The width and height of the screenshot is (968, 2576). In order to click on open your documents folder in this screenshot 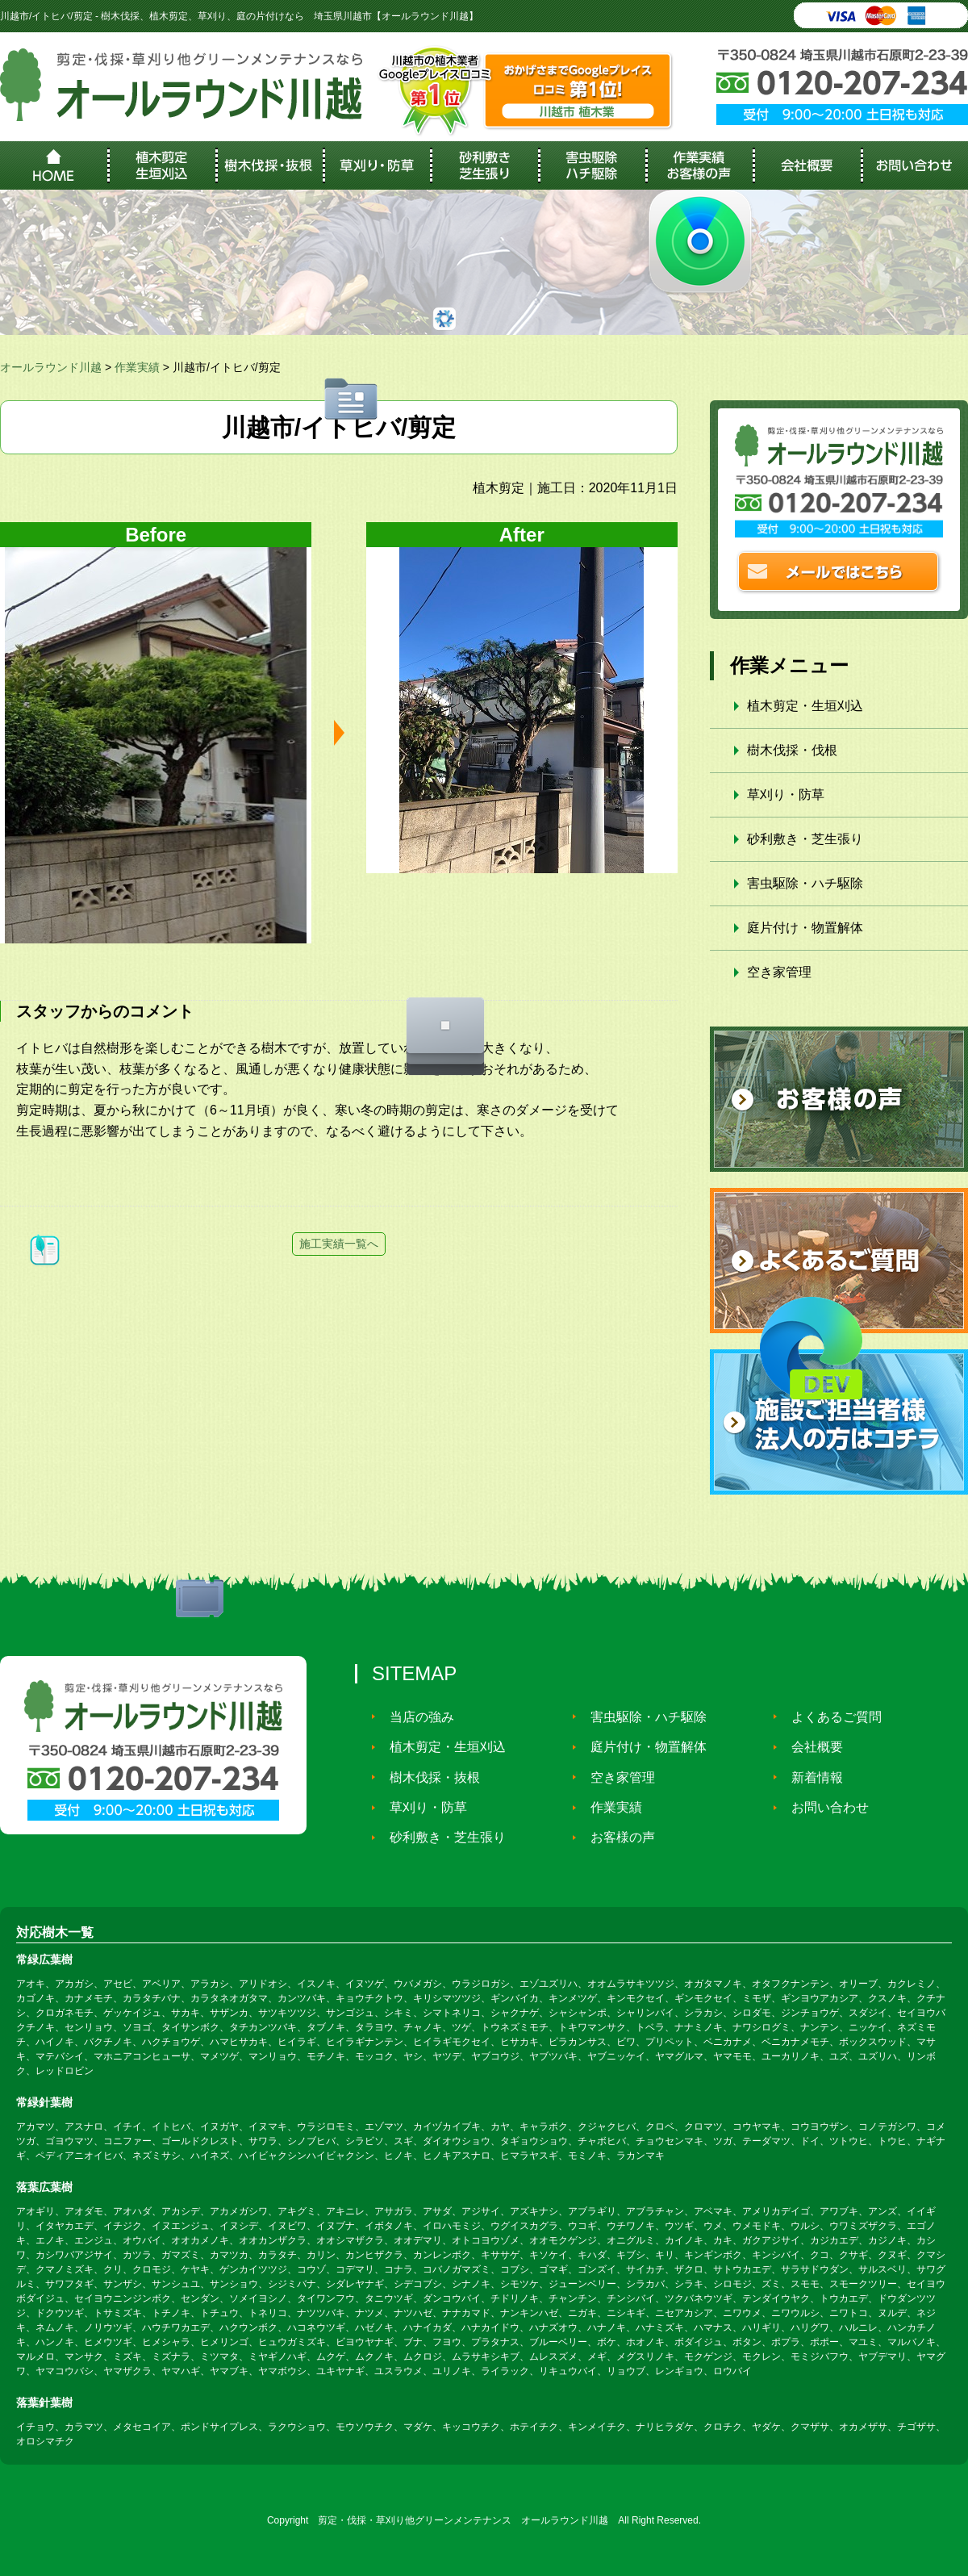, I will do `click(351, 400)`.